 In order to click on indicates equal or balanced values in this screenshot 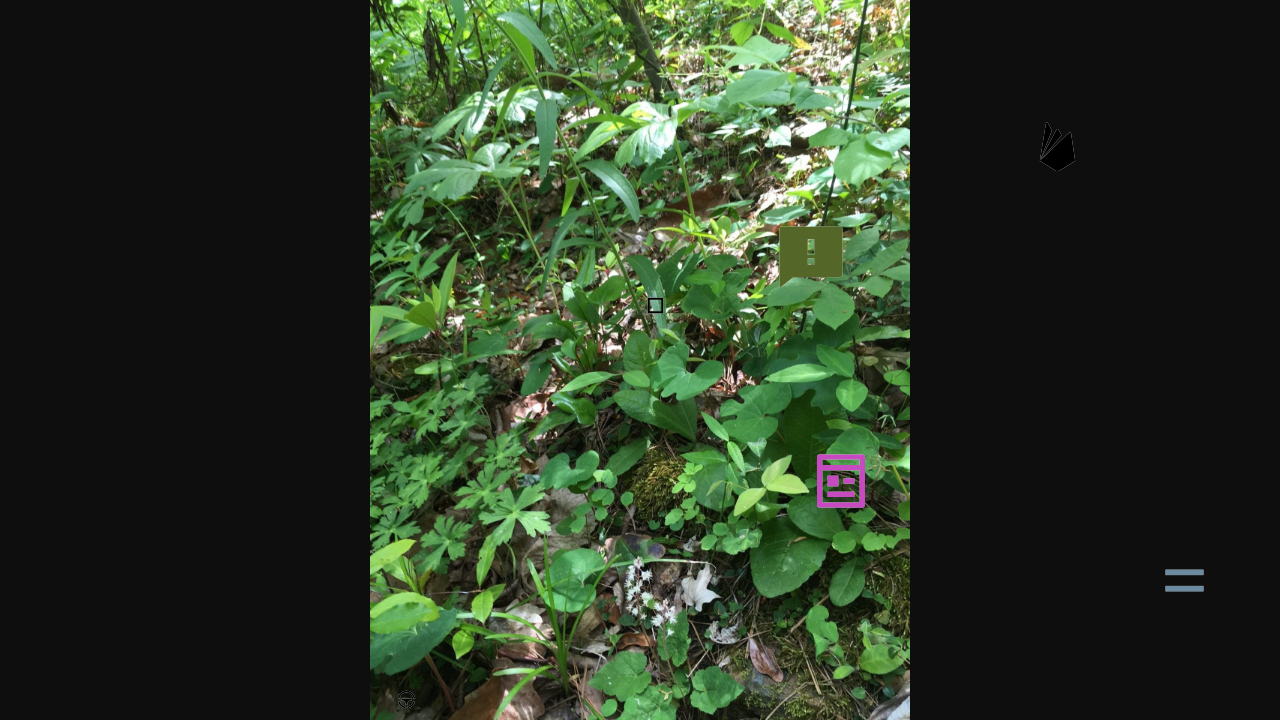, I will do `click(1184, 580)`.